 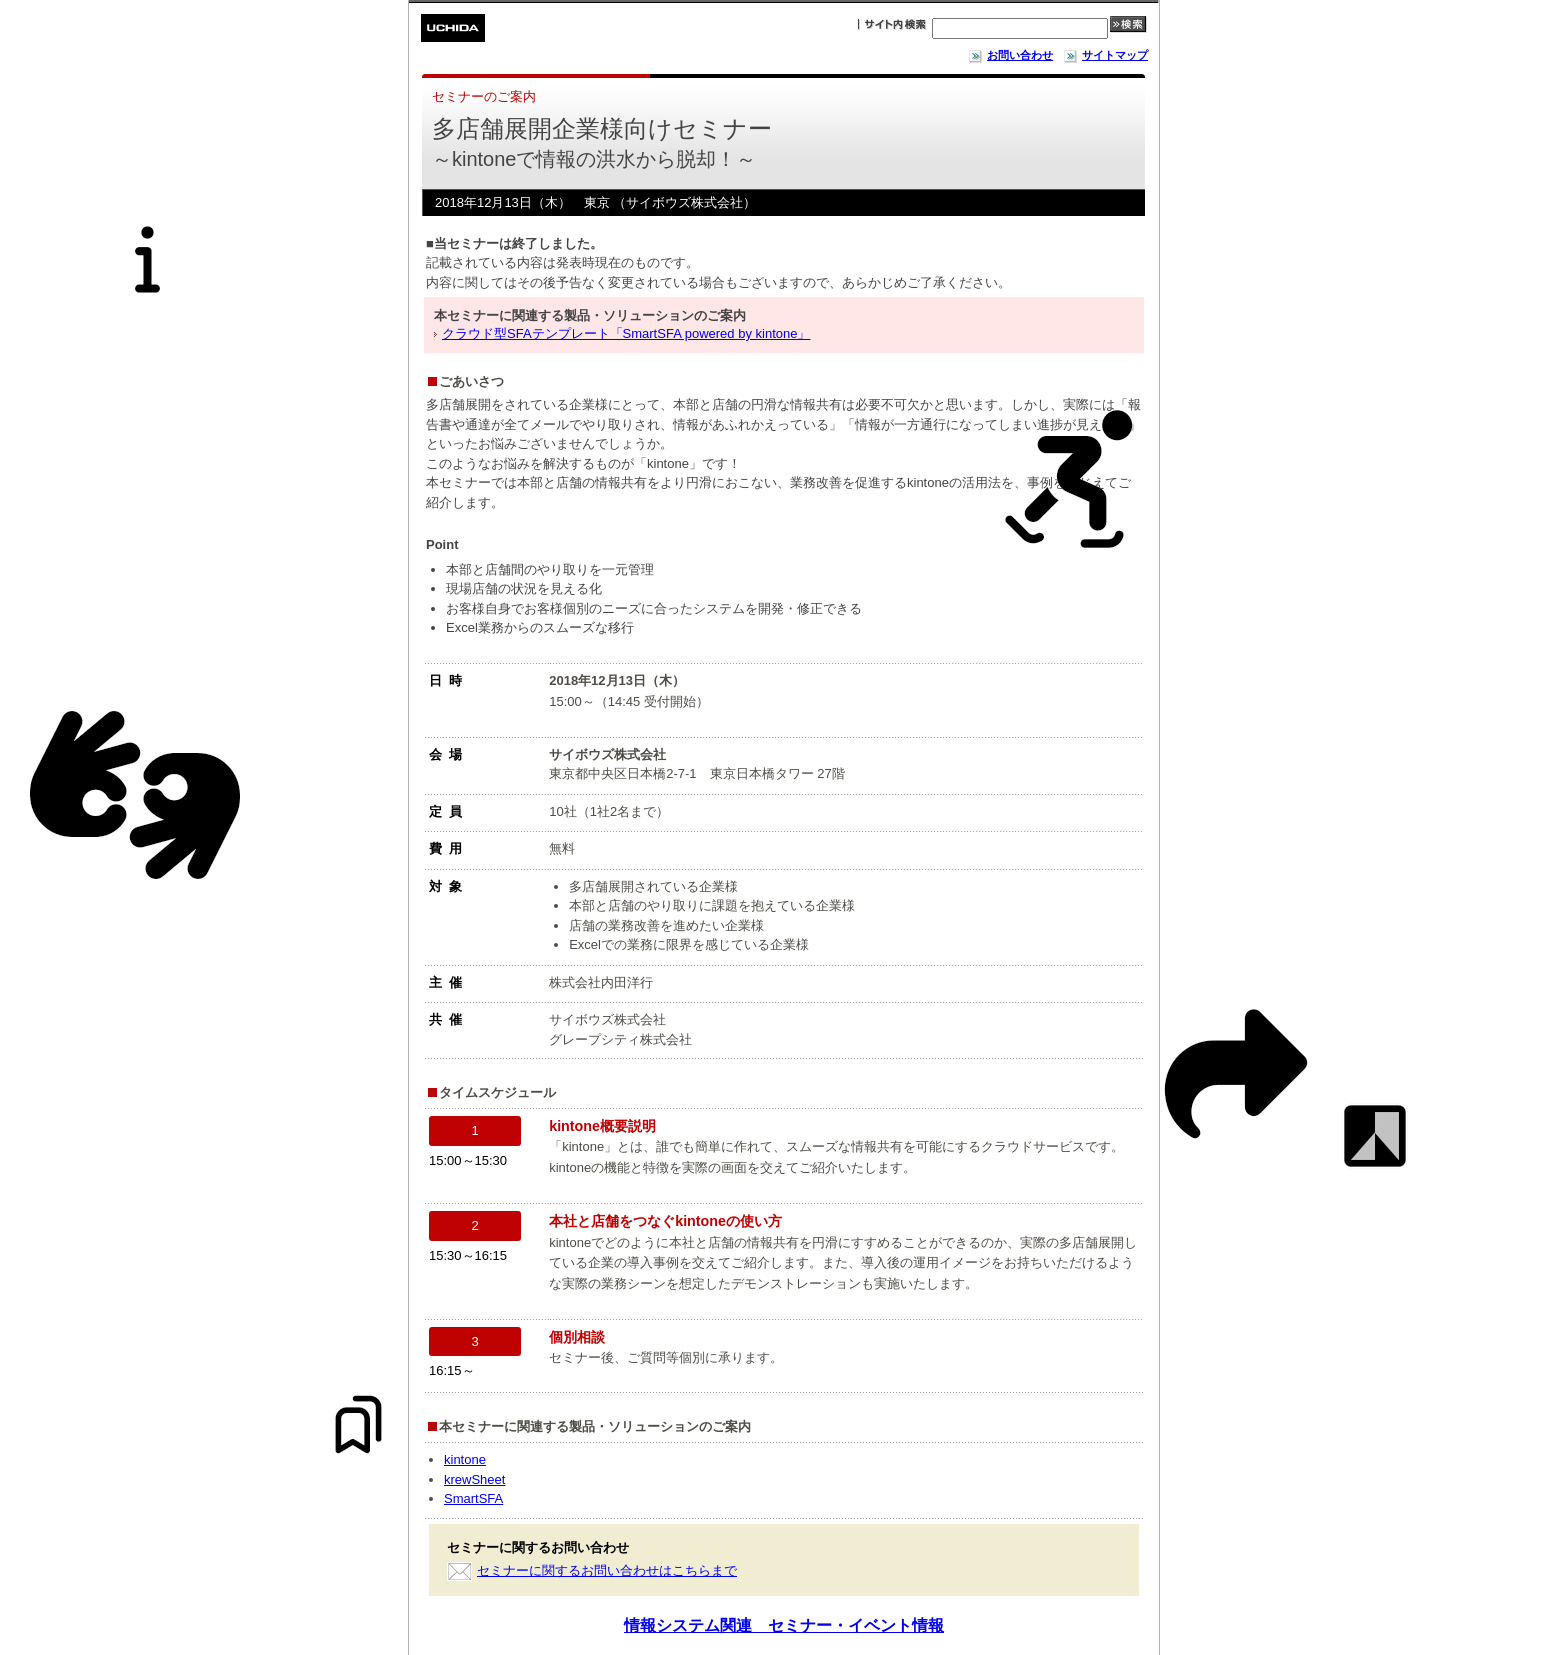 I want to click on apply black and white filter to image, so click(x=1375, y=1136).